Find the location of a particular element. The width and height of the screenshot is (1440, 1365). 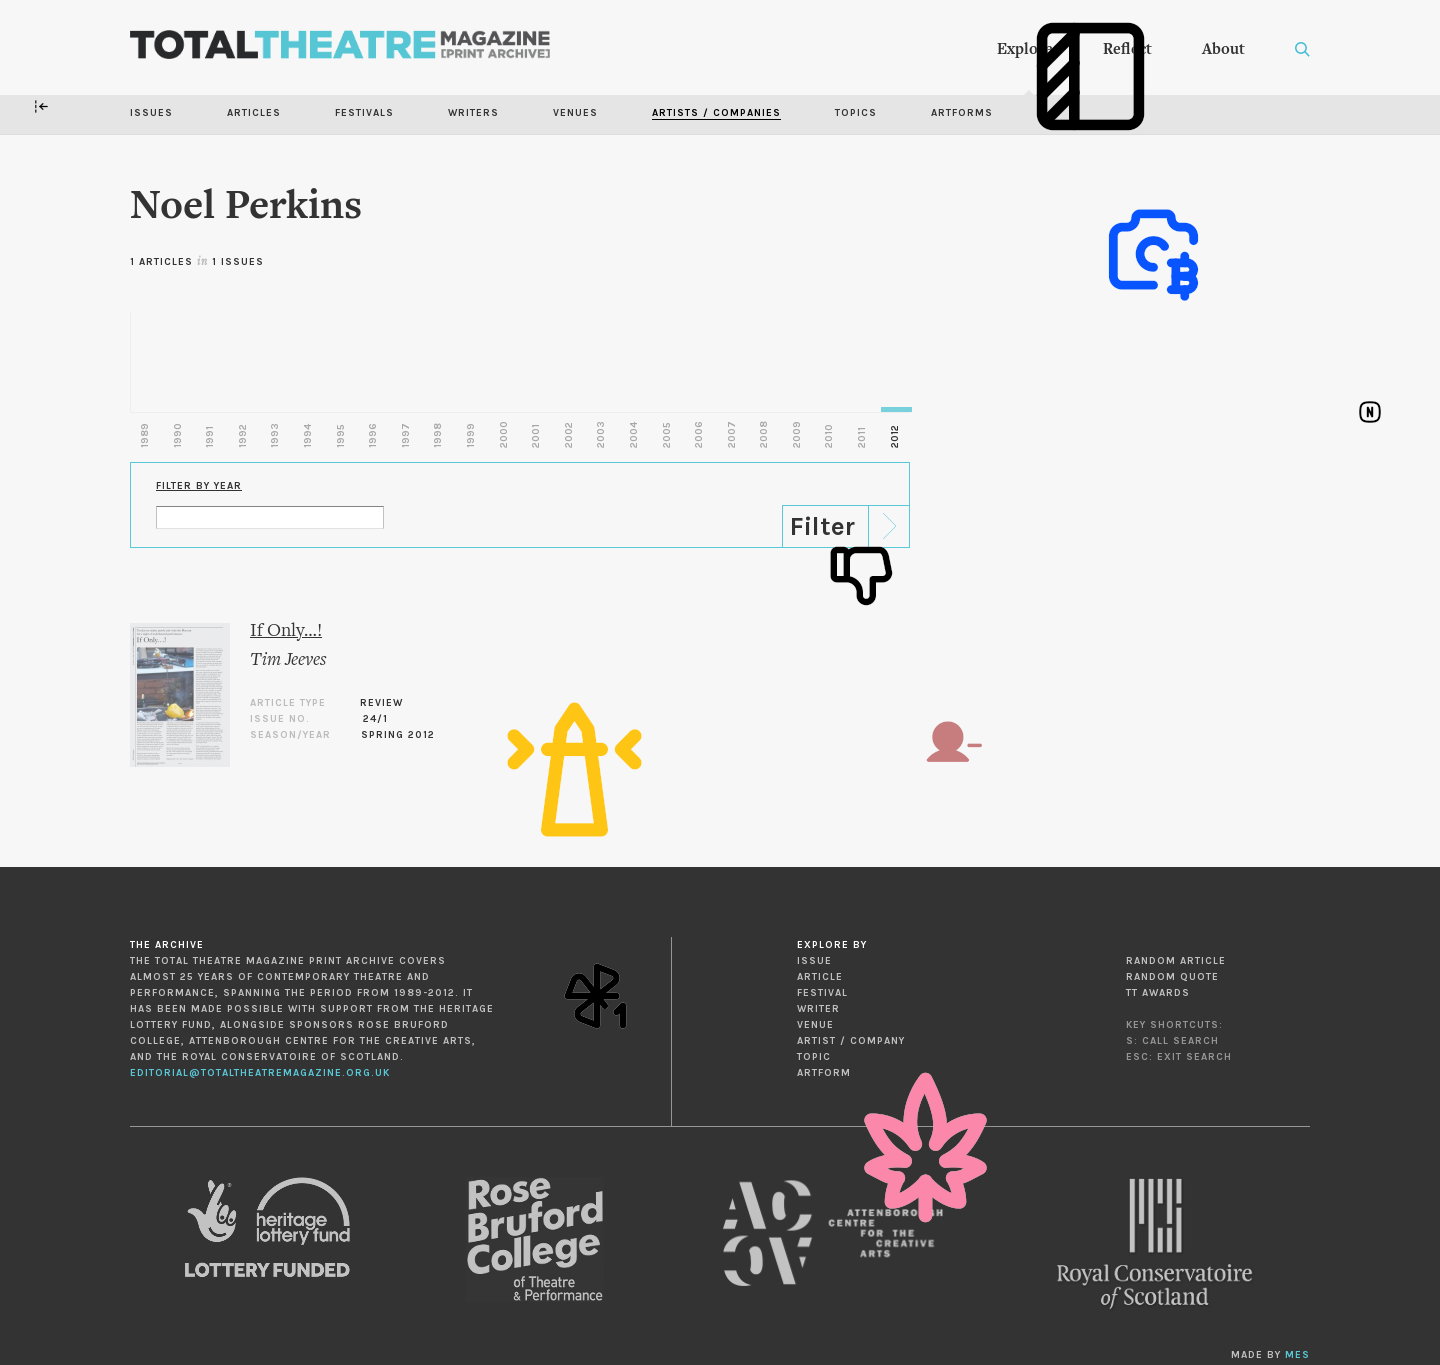

indicates cannabis-related content or products is located at coordinates (925, 1147).